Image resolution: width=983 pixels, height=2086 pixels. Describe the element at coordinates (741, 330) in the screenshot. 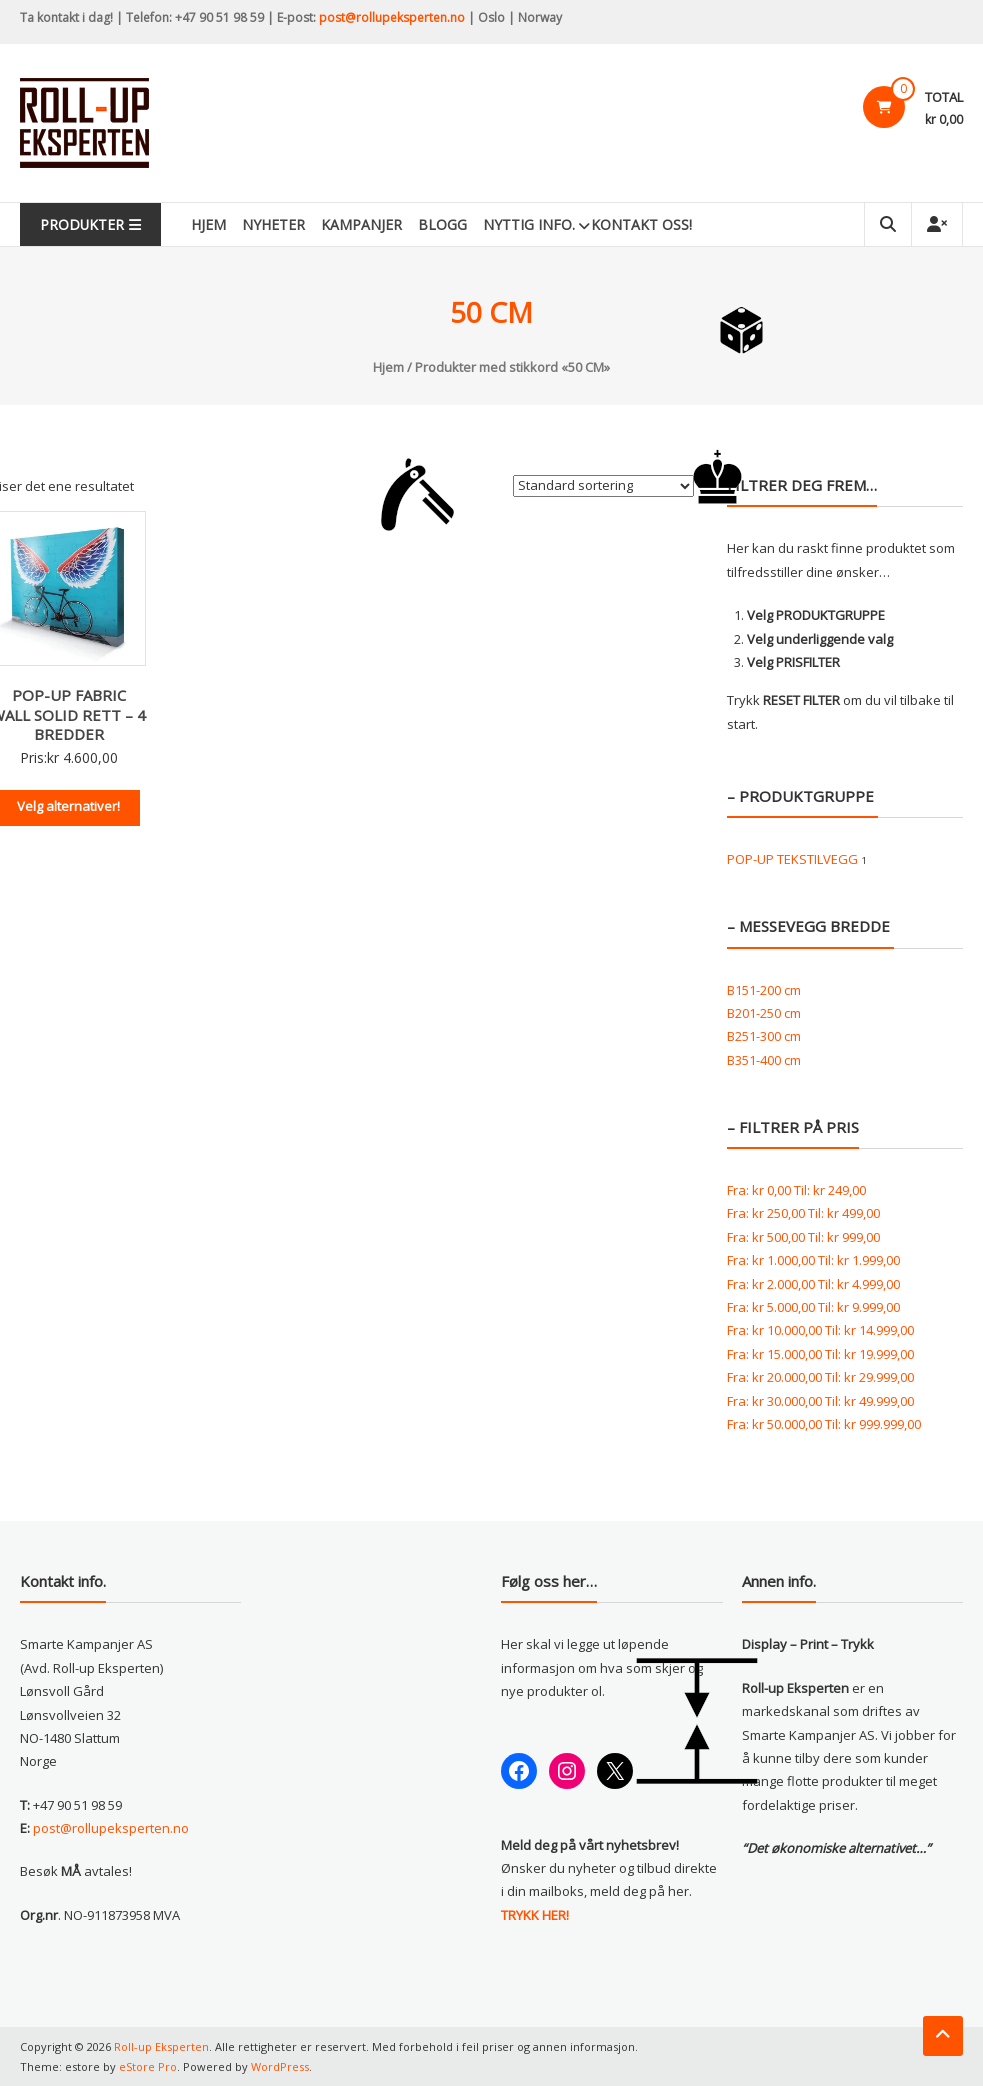

I see `roll the dice or randomize` at that location.